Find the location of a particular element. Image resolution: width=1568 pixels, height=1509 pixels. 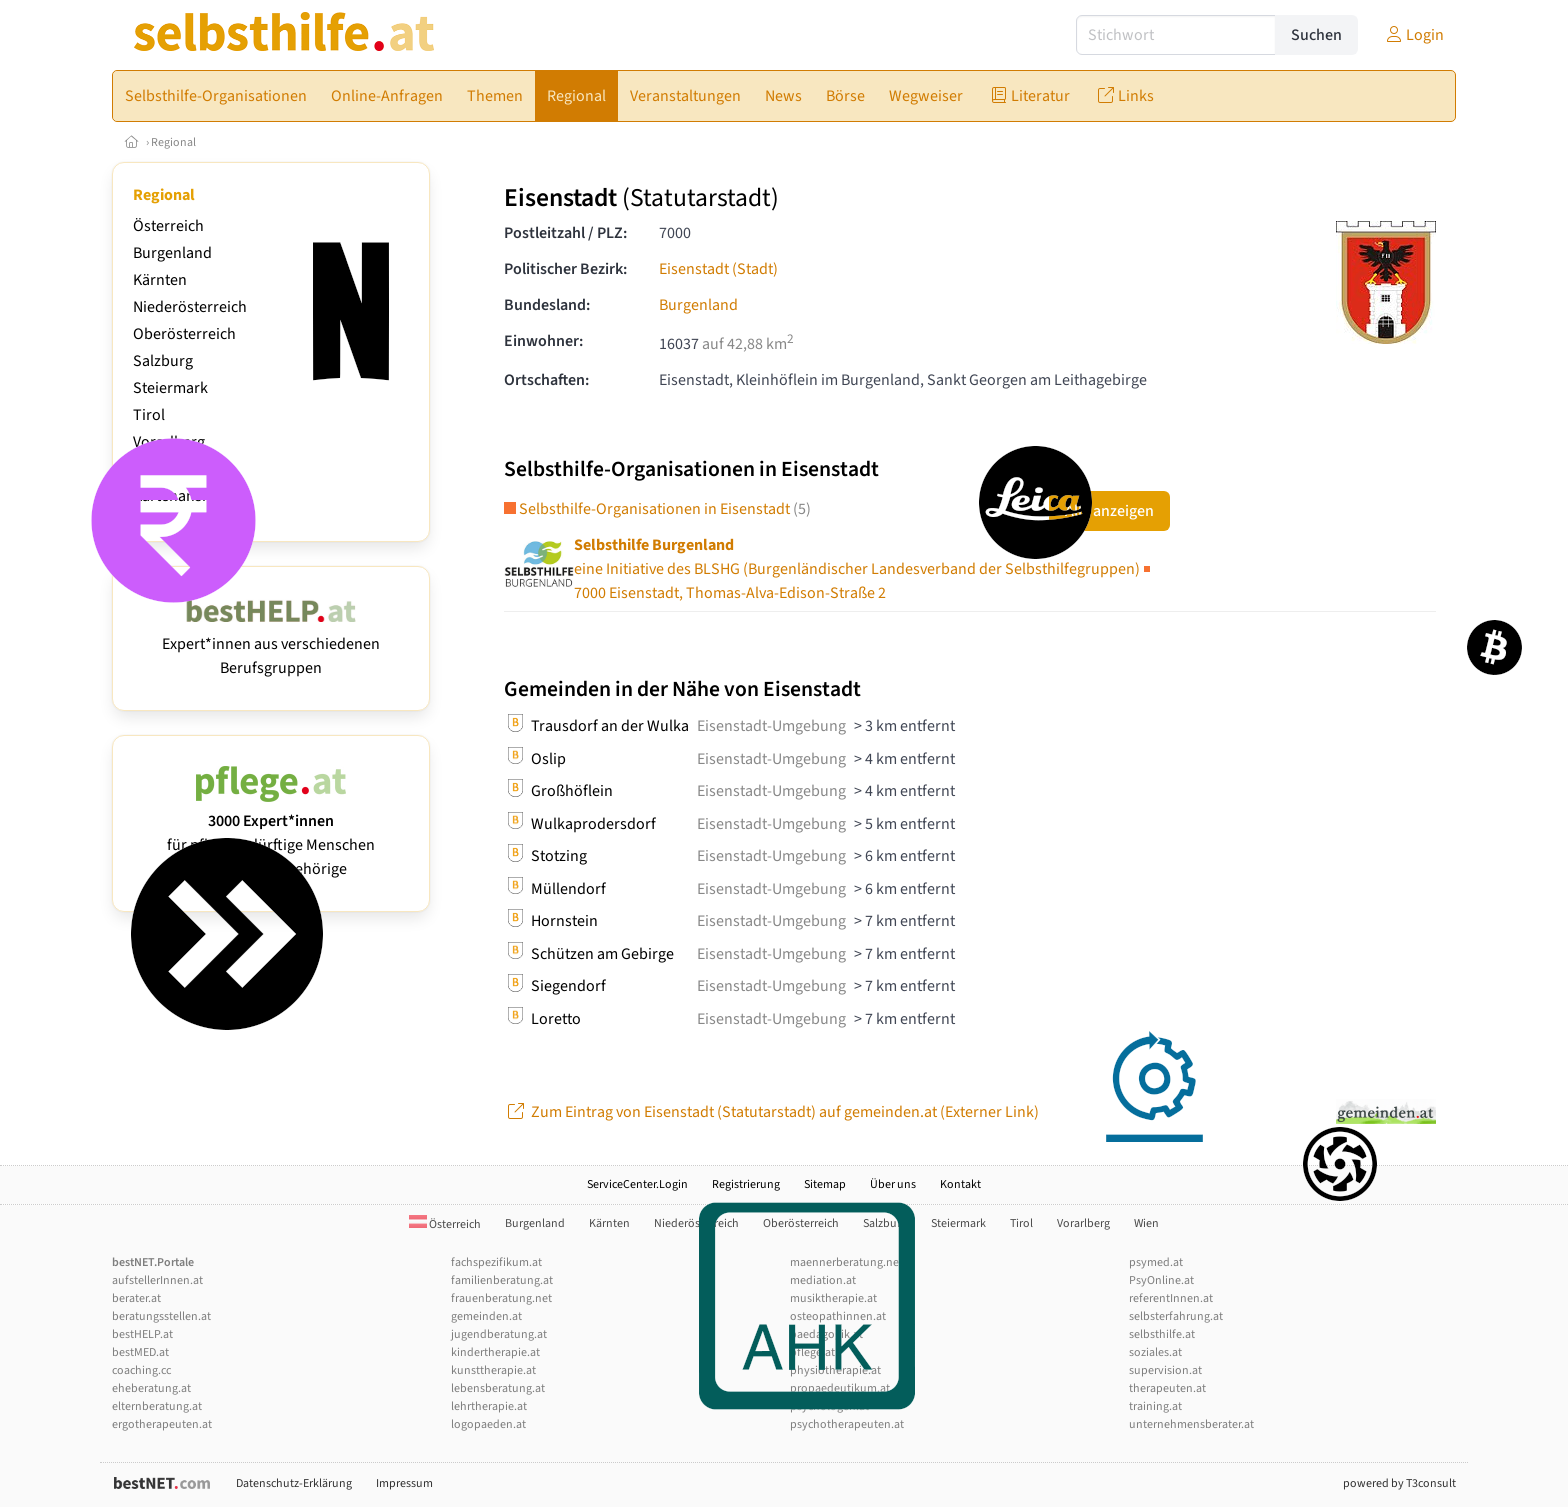

JFrog Pipelines logo is located at coordinates (1154, 1086).